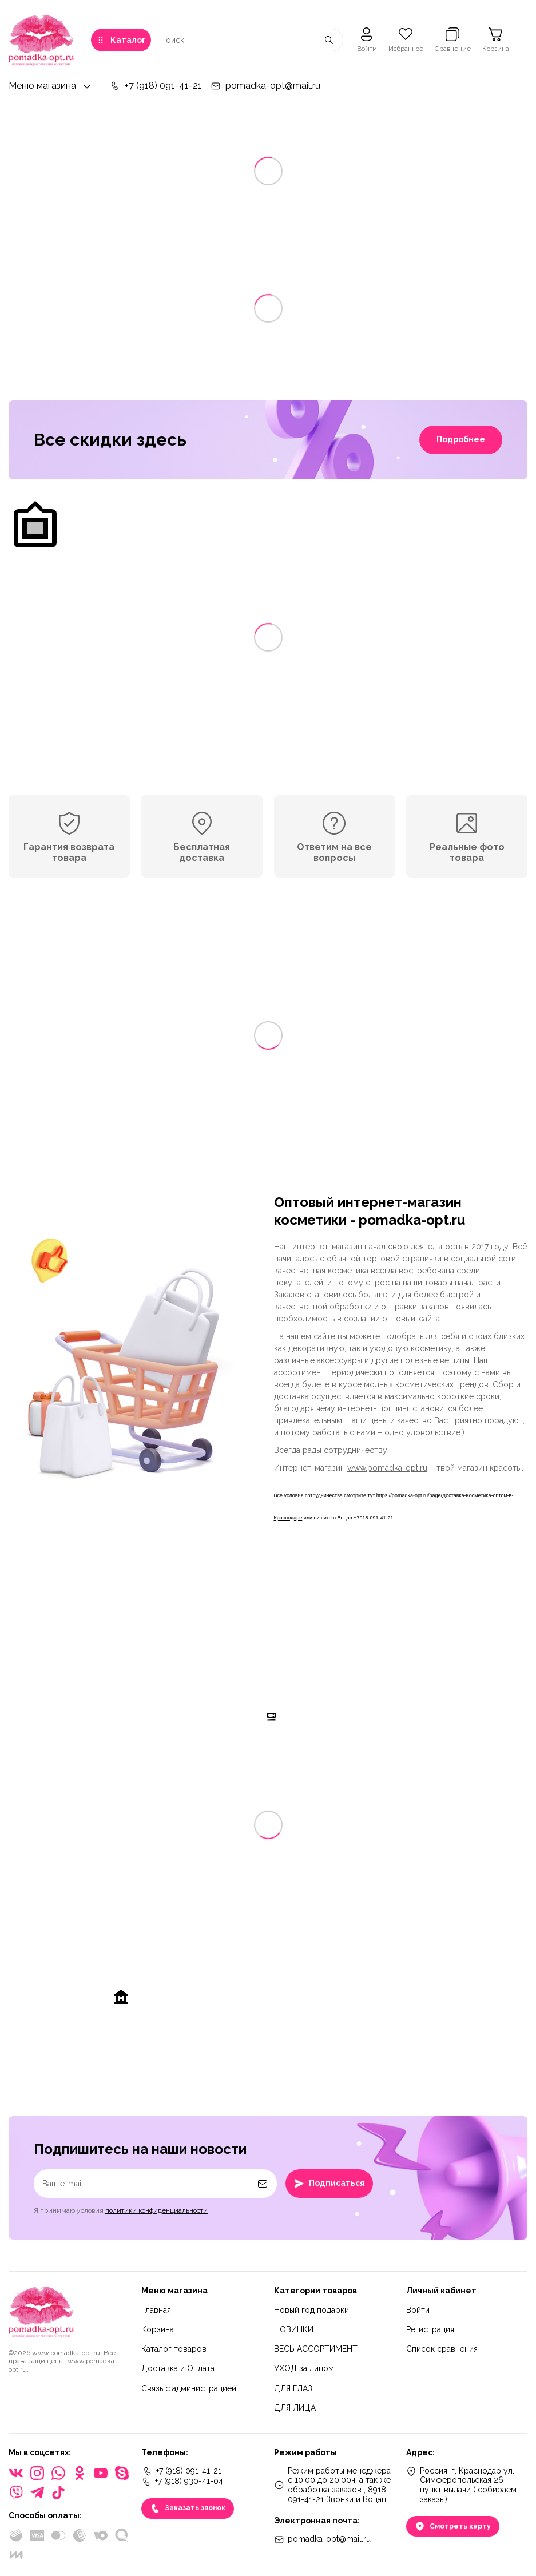 Image resolution: width=536 pixels, height=2576 pixels. What do you see at coordinates (271, 1717) in the screenshot?
I see `browse restaurant meal options` at bounding box center [271, 1717].